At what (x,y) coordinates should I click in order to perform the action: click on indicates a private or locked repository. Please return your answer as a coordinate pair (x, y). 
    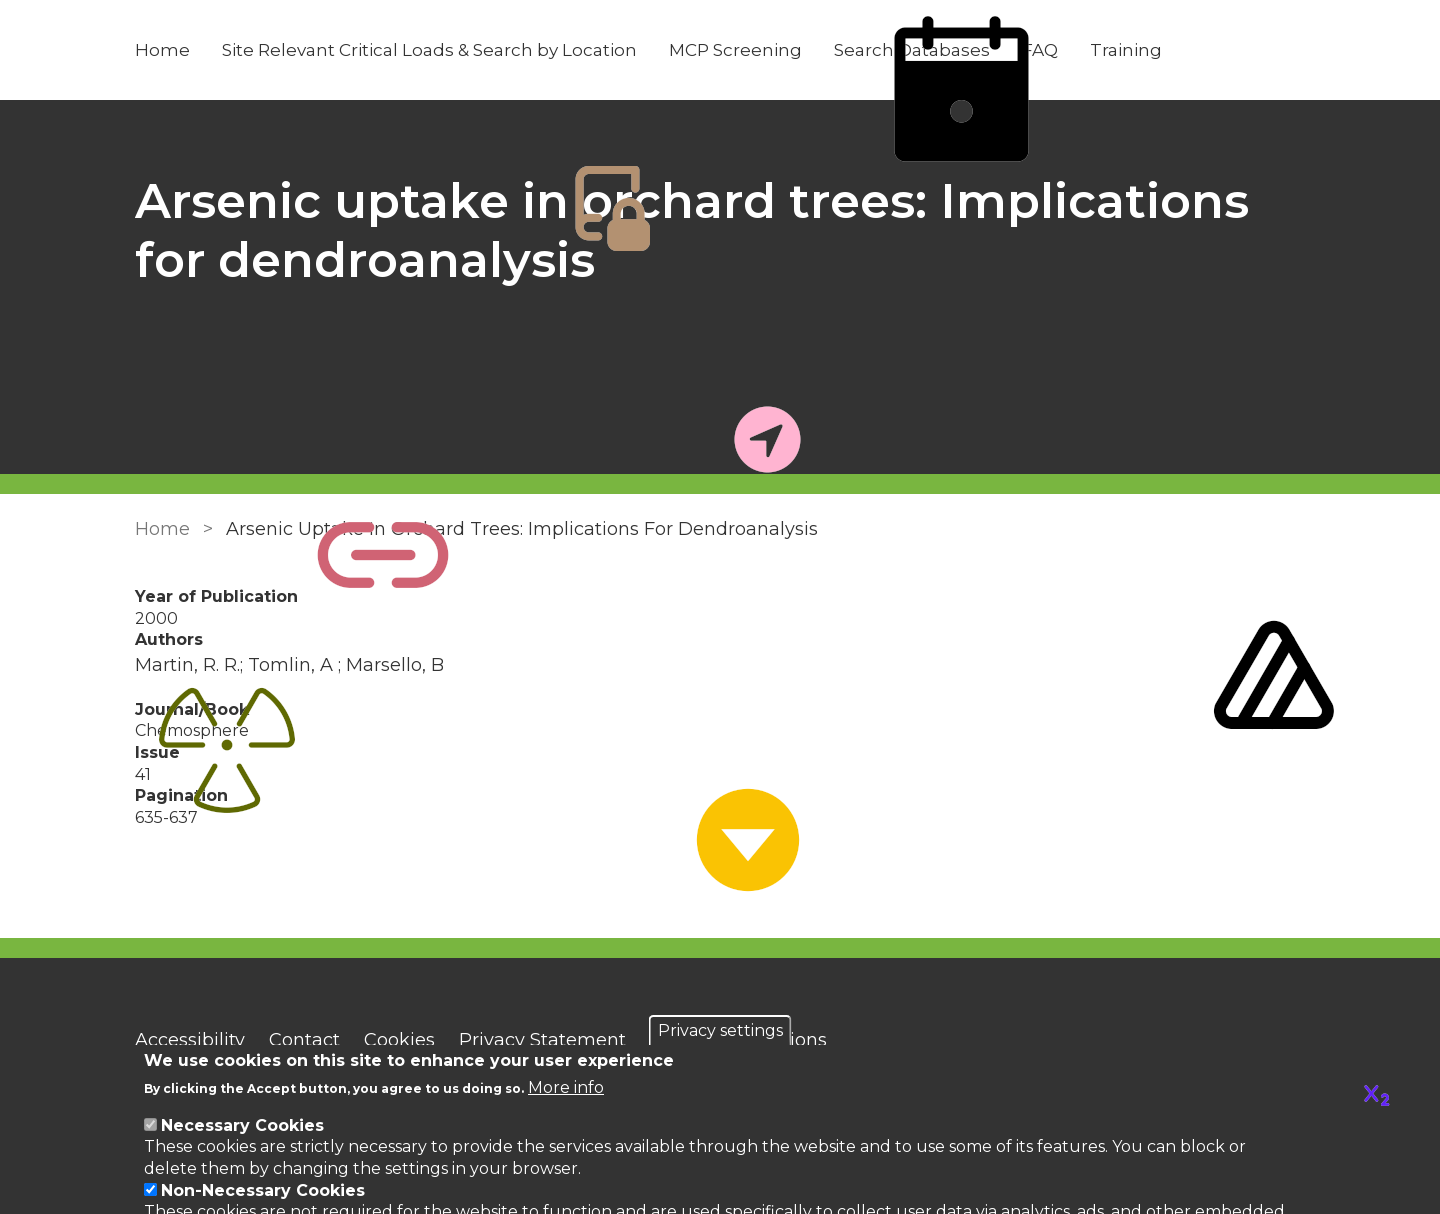
    Looking at the image, I should click on (607, 208).